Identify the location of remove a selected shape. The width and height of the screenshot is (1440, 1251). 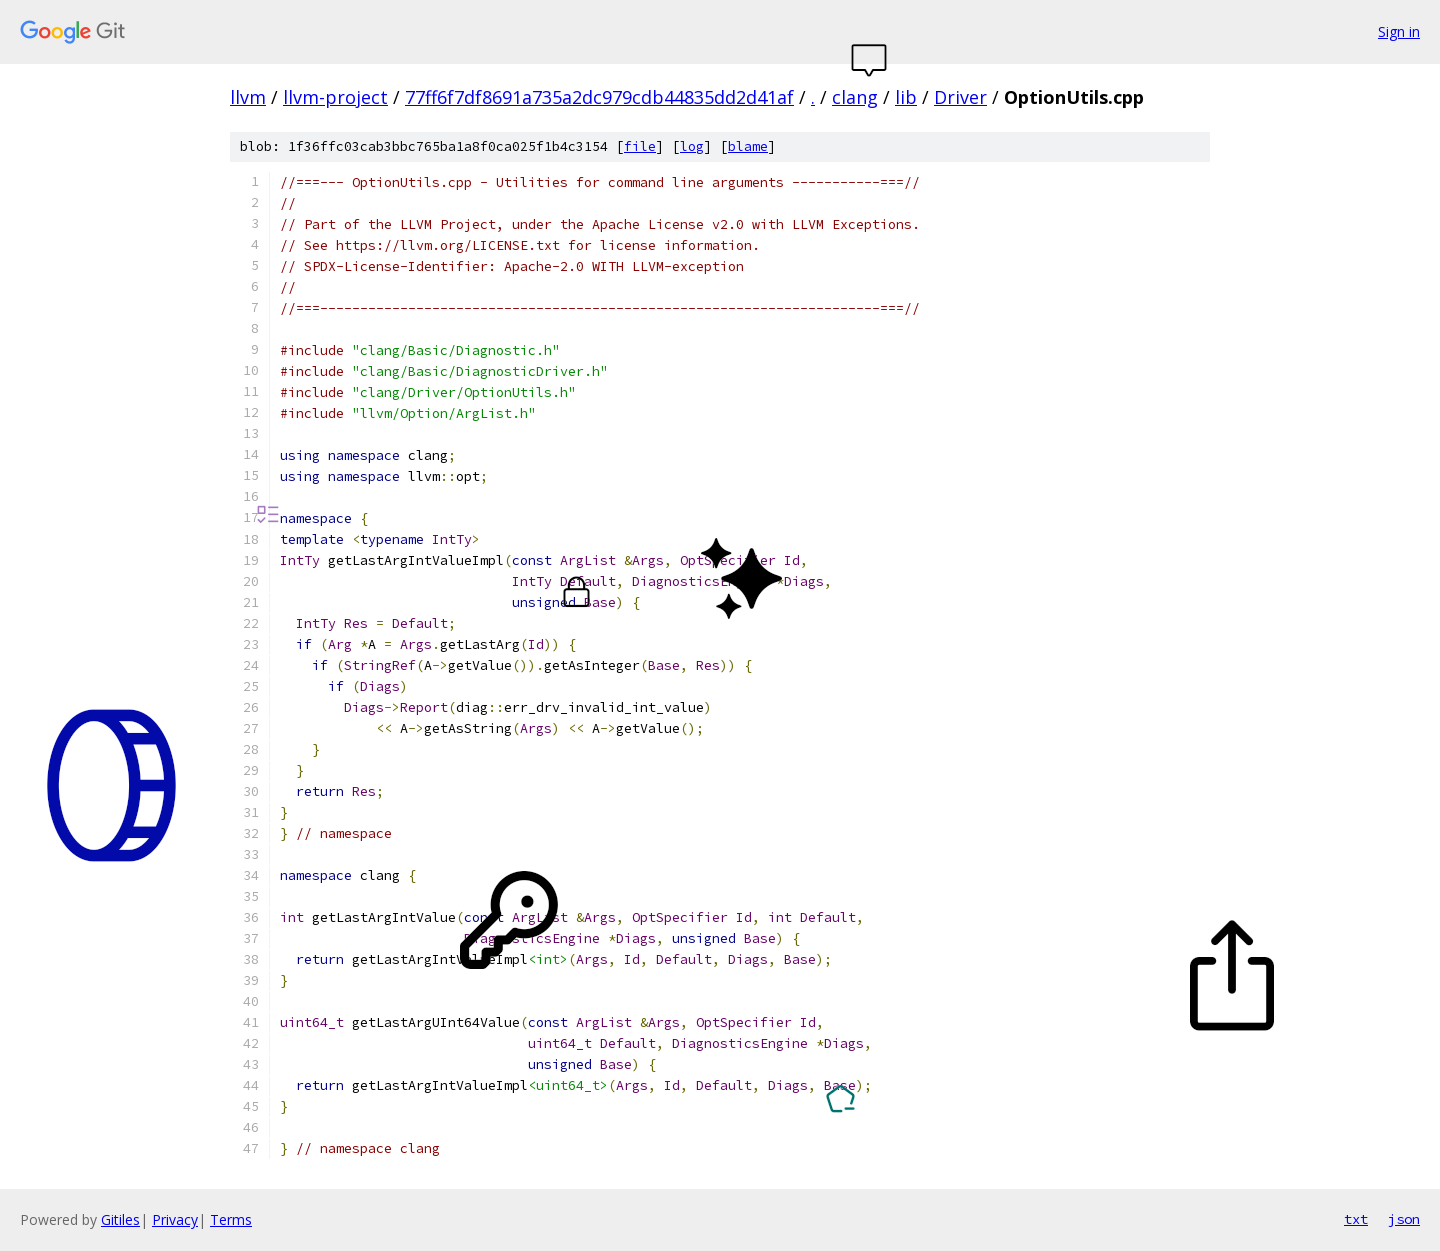
(840, 1099).